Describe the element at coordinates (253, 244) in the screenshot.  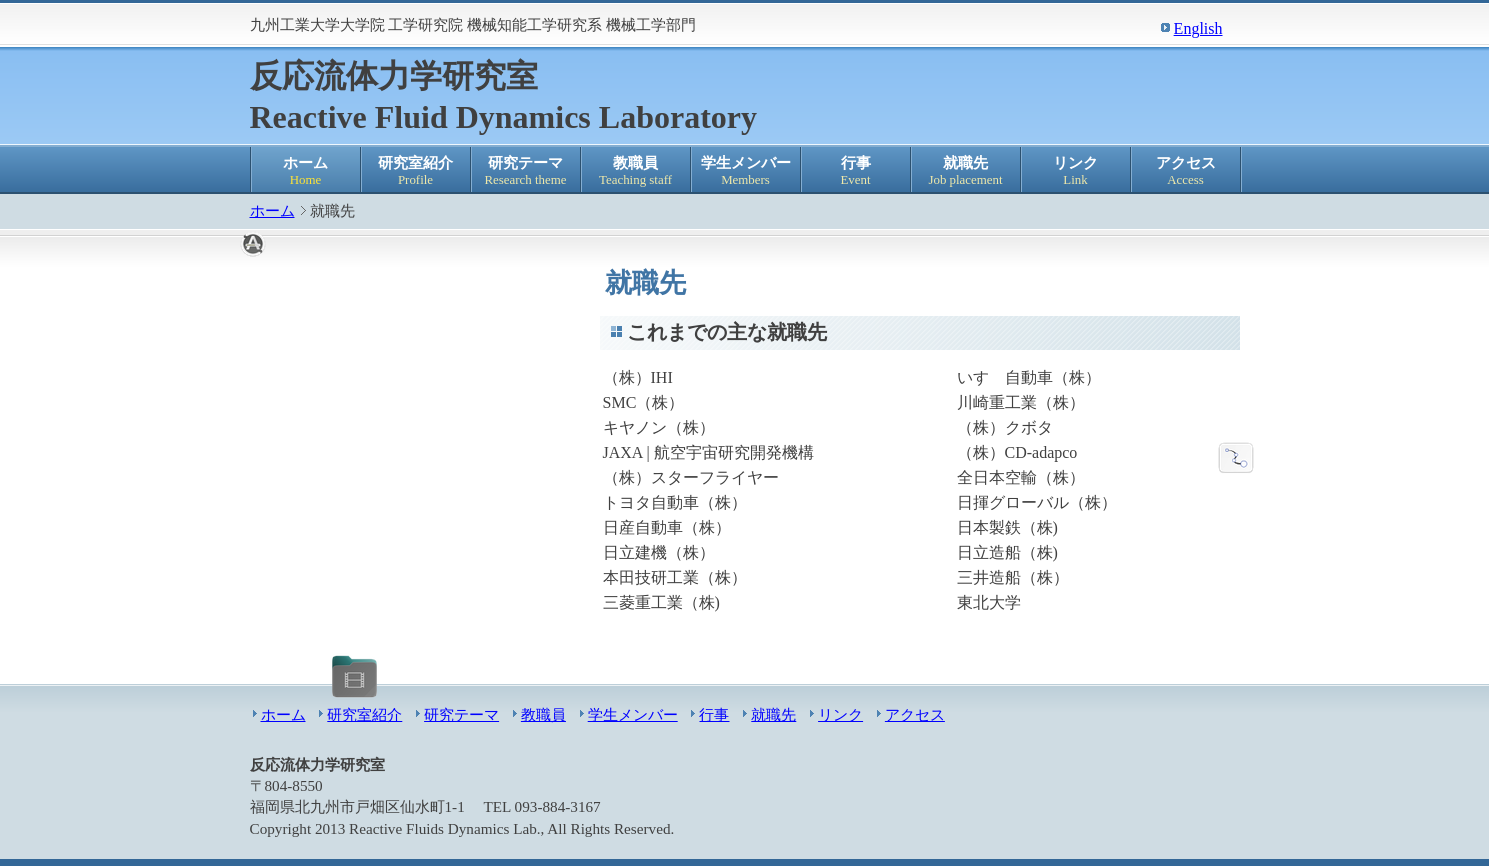
I see `open the software update manager` at that location.